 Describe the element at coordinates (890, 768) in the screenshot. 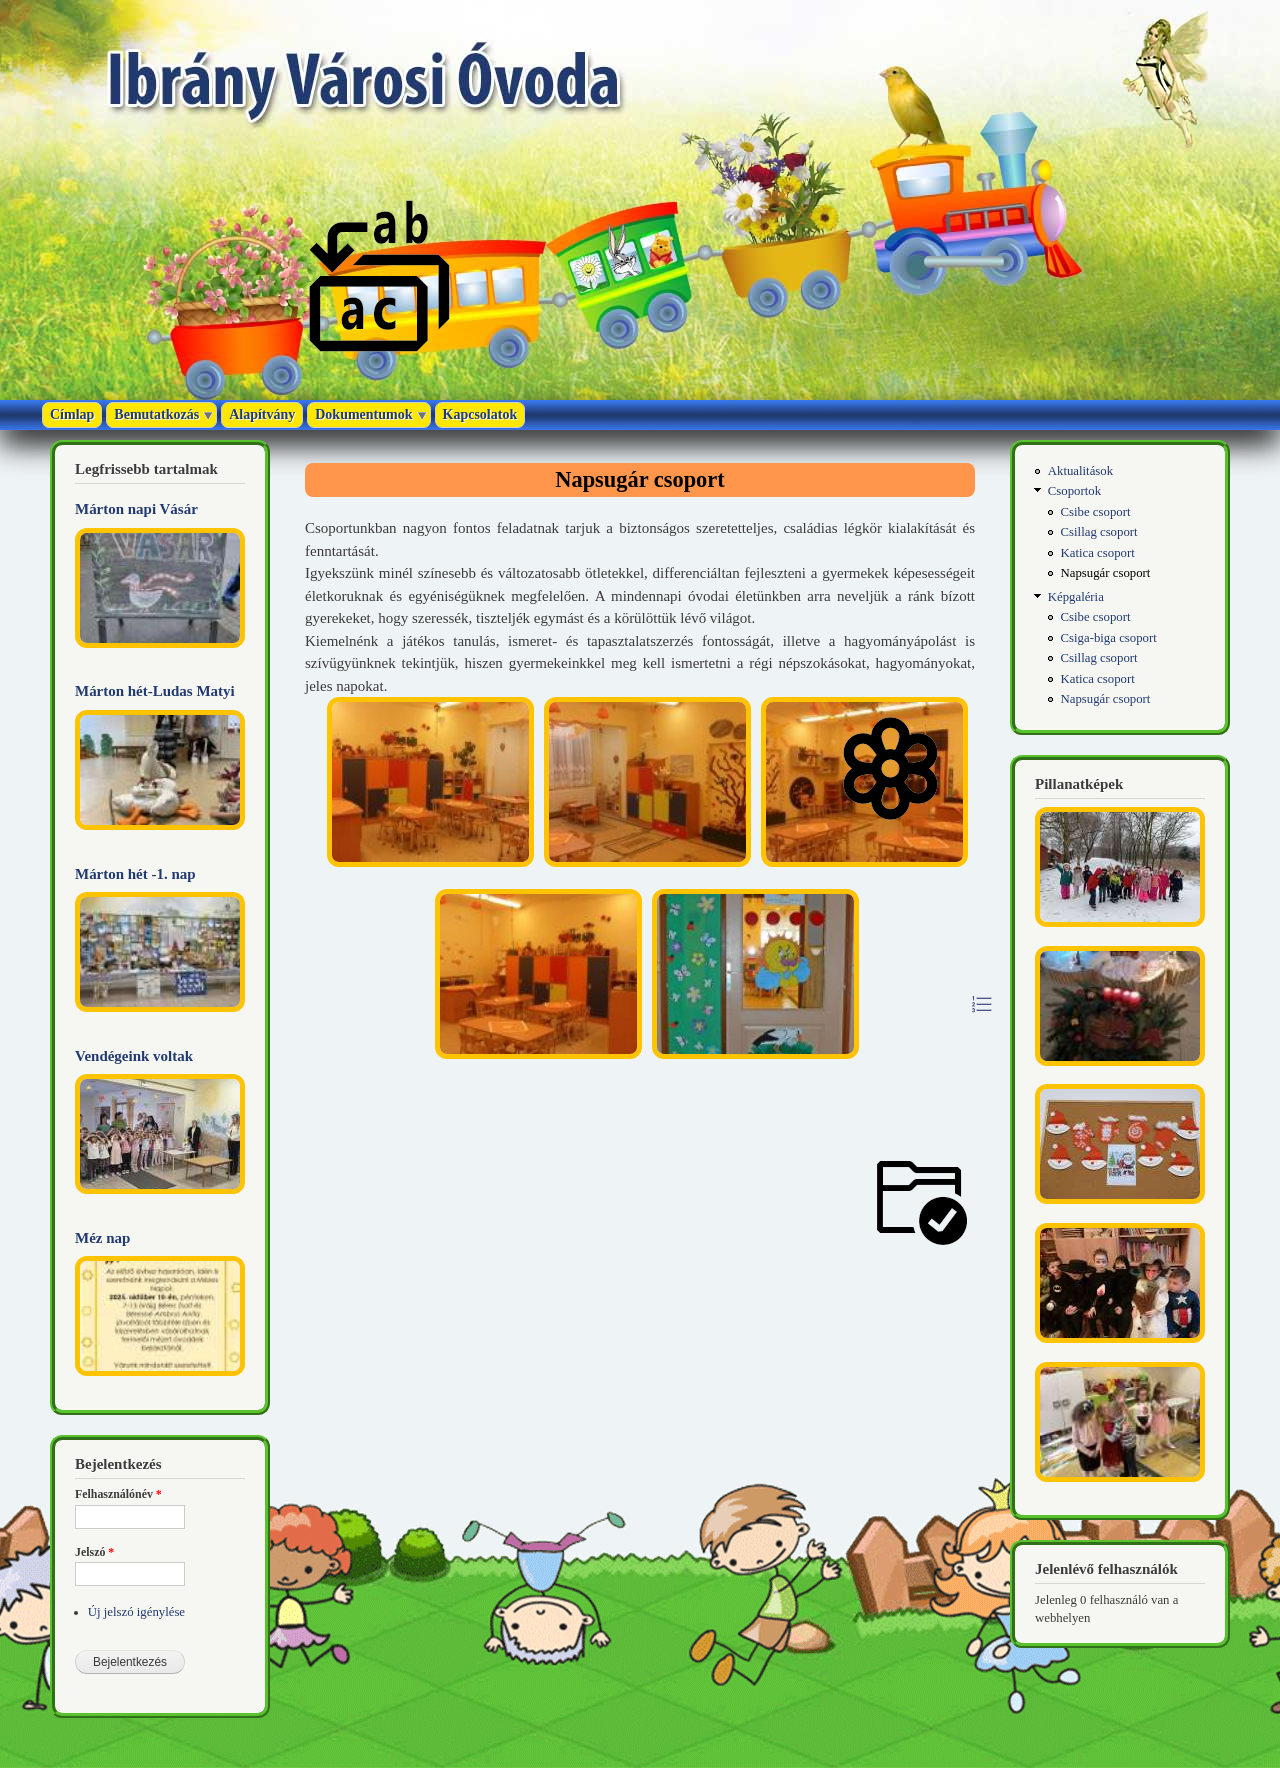

I see `access garden or plant-related features` at that location.